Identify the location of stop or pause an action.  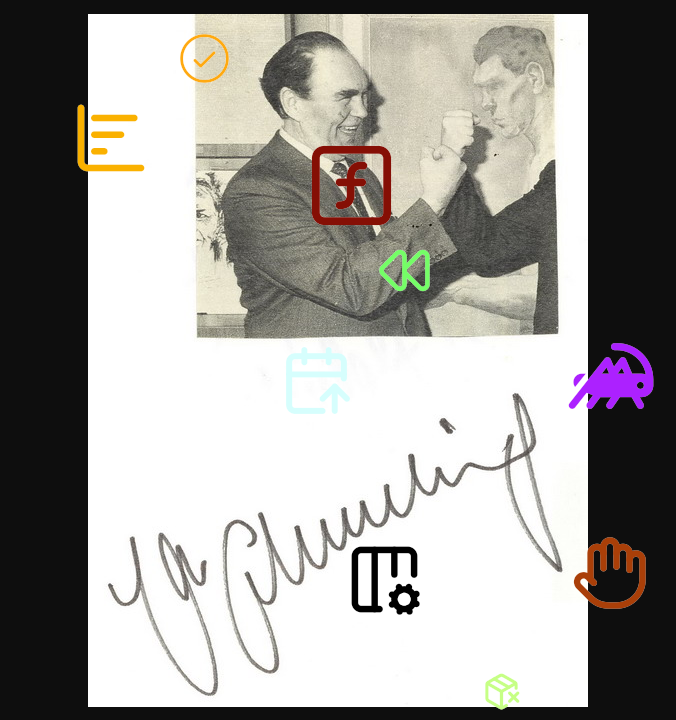
(610, 573).